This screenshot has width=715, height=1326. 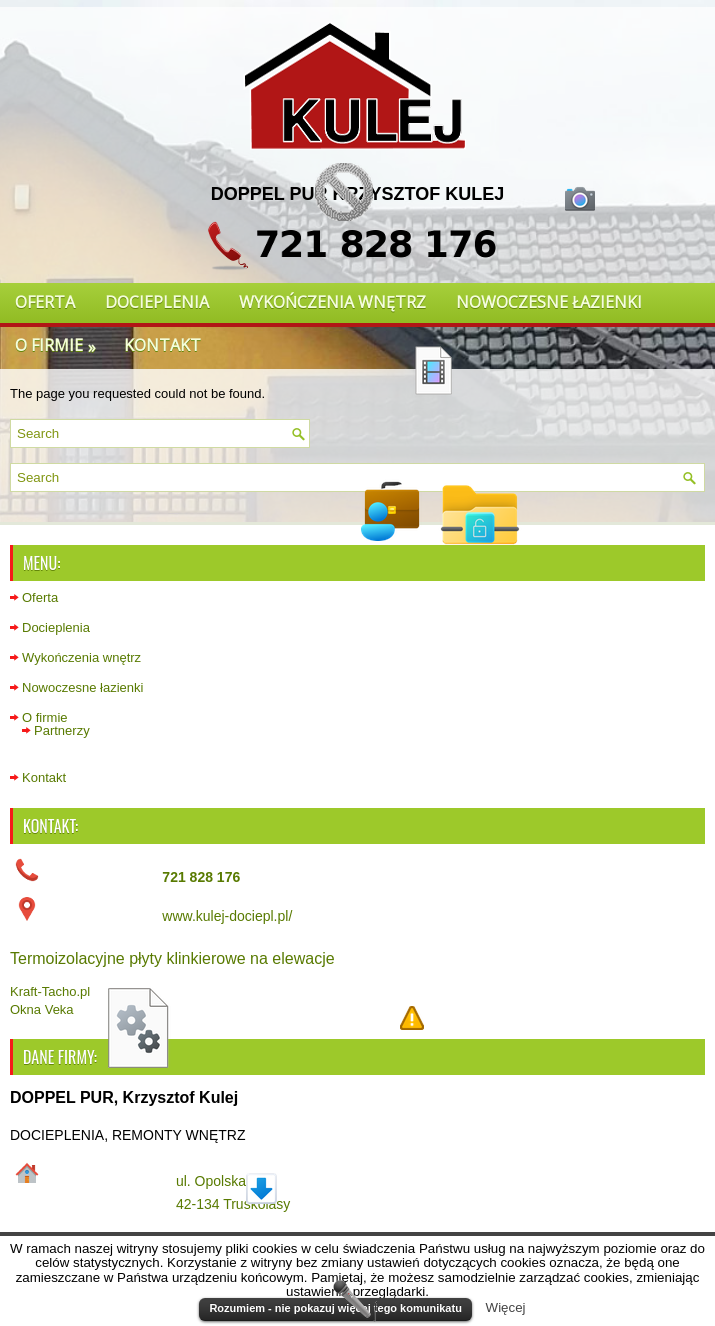 What do you see at coordinates (138, 1028) in the screenshot?
I see `open configuration file settings` at bounding box center [138, 1028].